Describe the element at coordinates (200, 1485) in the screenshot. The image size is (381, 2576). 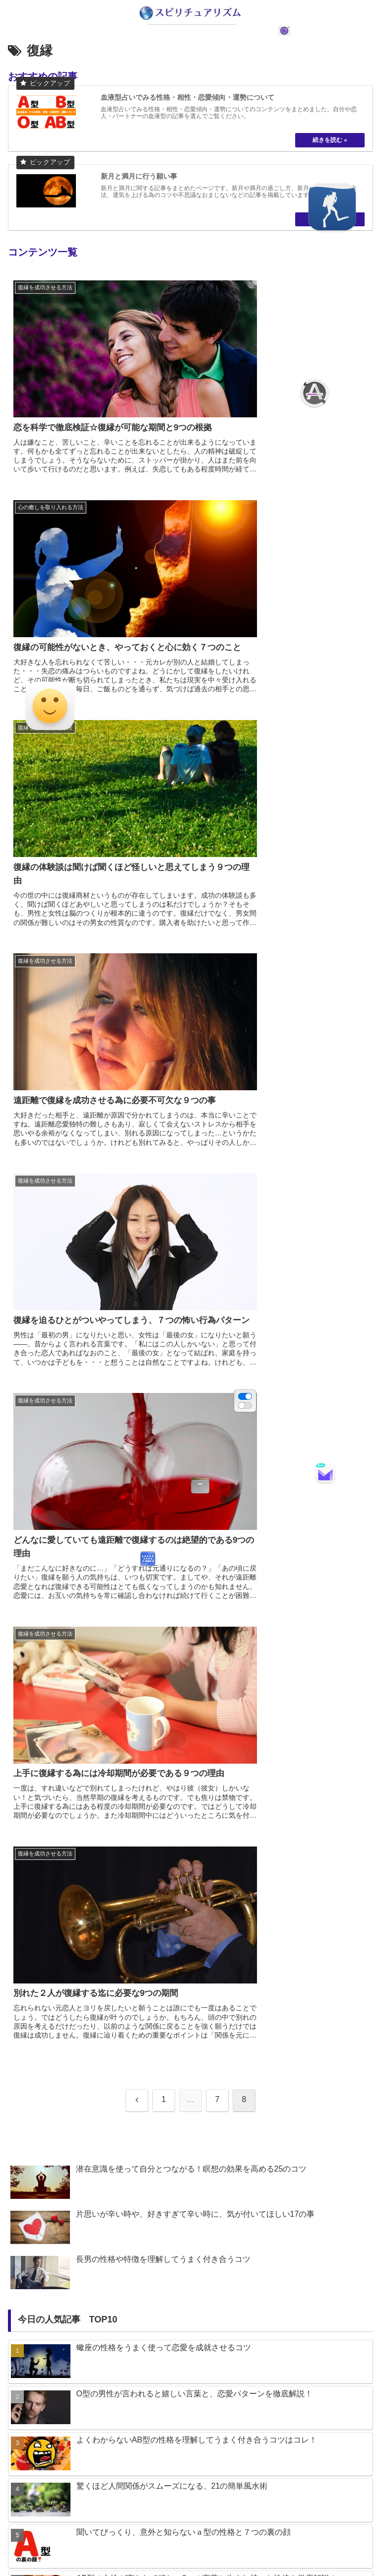
I see `open the file manager application` at that location.